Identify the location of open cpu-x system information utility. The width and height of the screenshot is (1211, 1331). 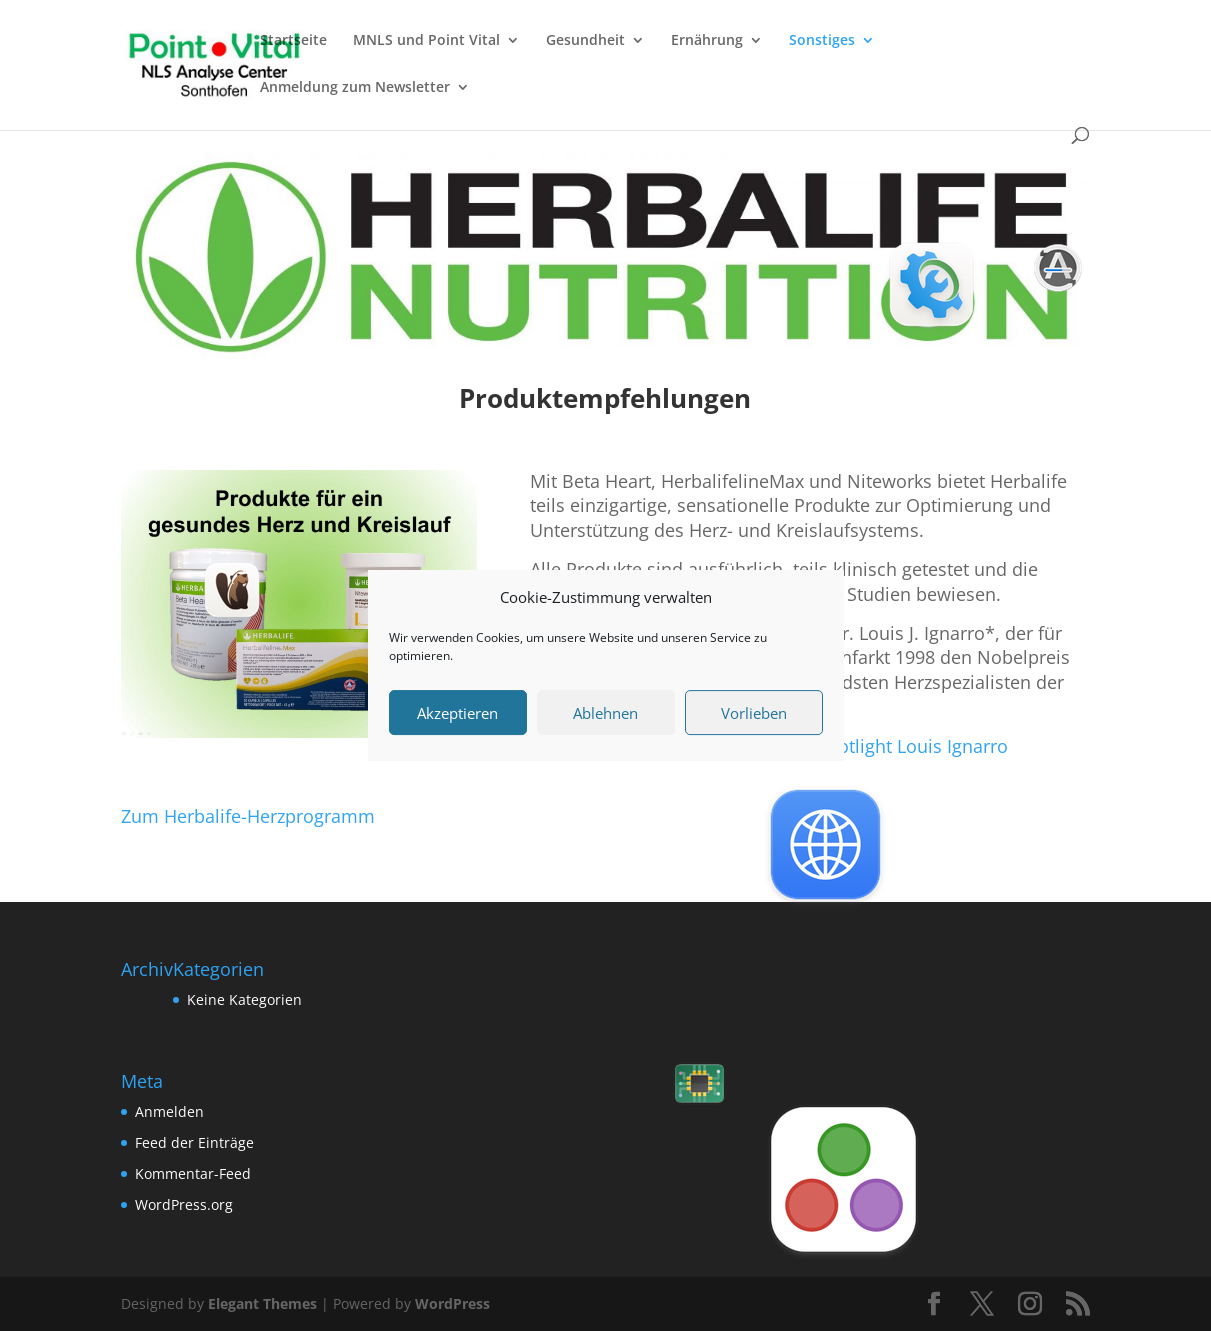
(699, 1083).